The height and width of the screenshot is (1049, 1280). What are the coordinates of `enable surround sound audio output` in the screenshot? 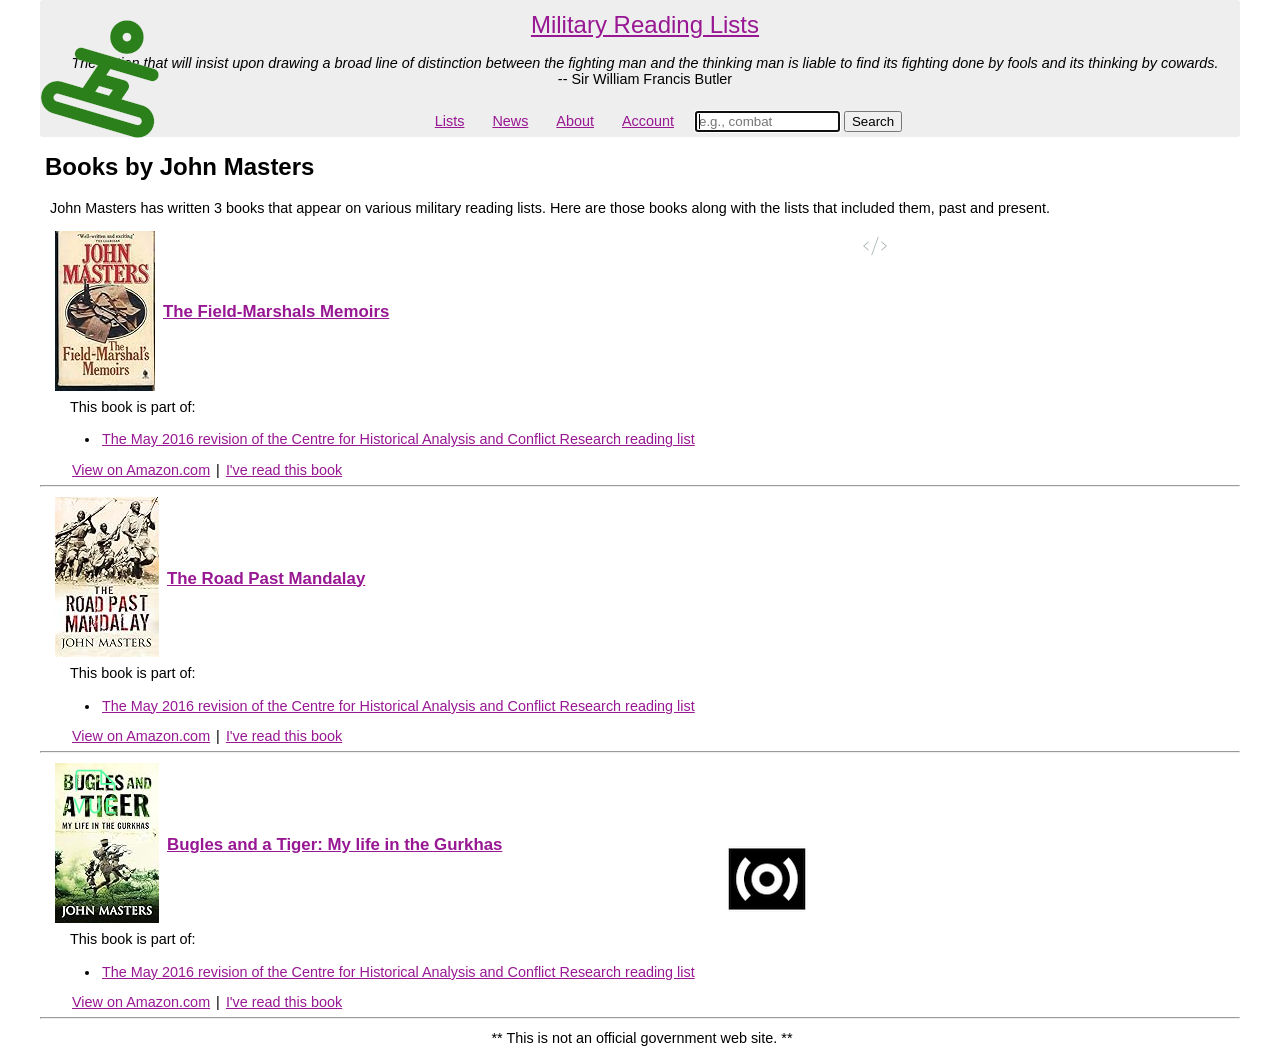 It's located at (767, 879).